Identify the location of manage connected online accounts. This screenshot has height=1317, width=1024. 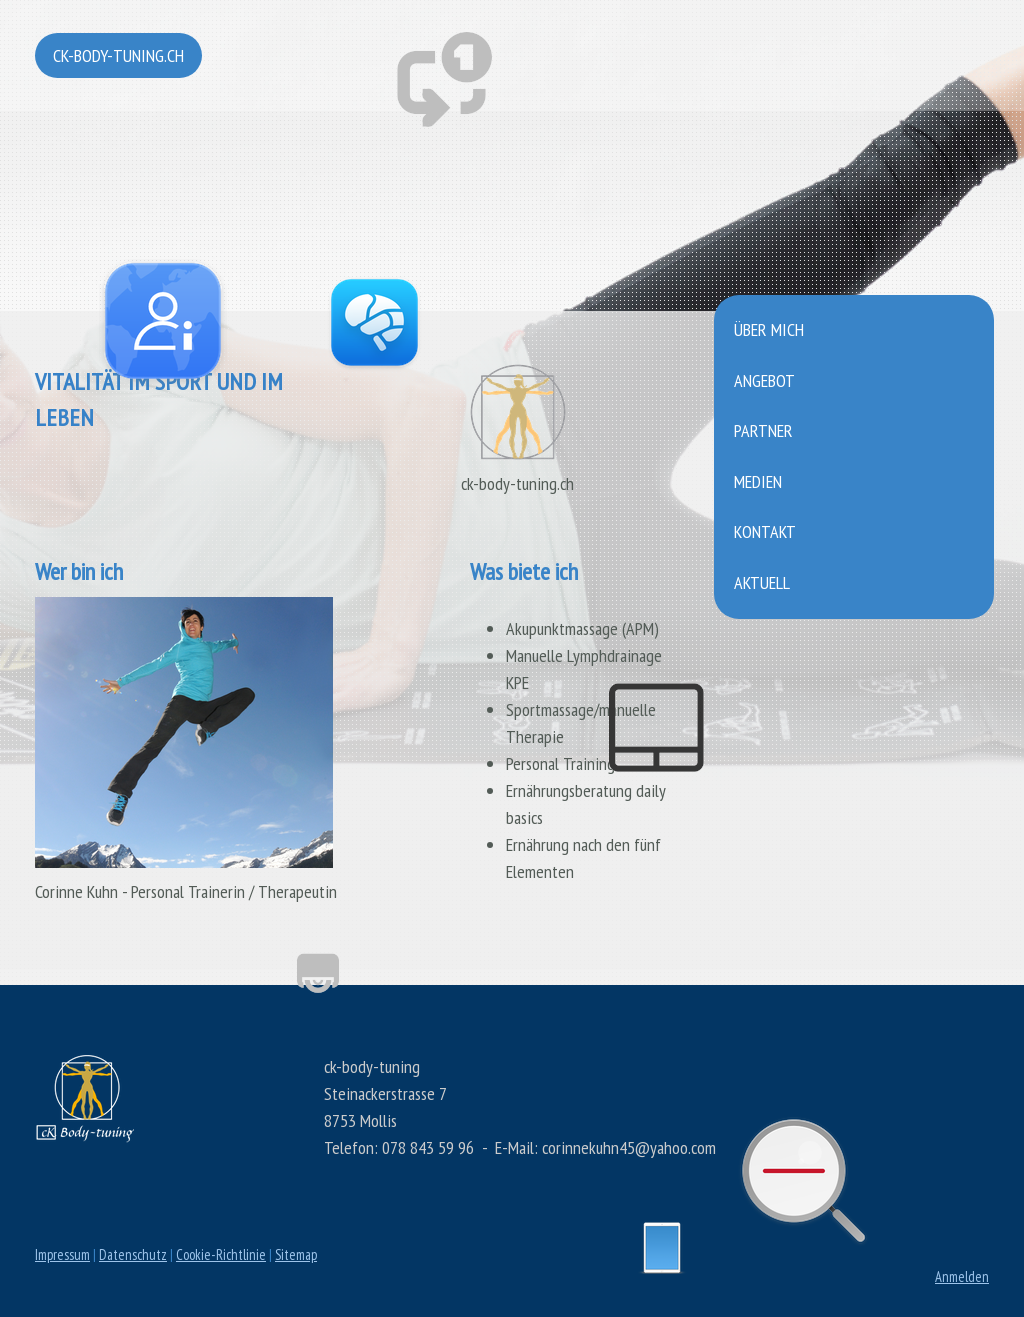
(163, 323).